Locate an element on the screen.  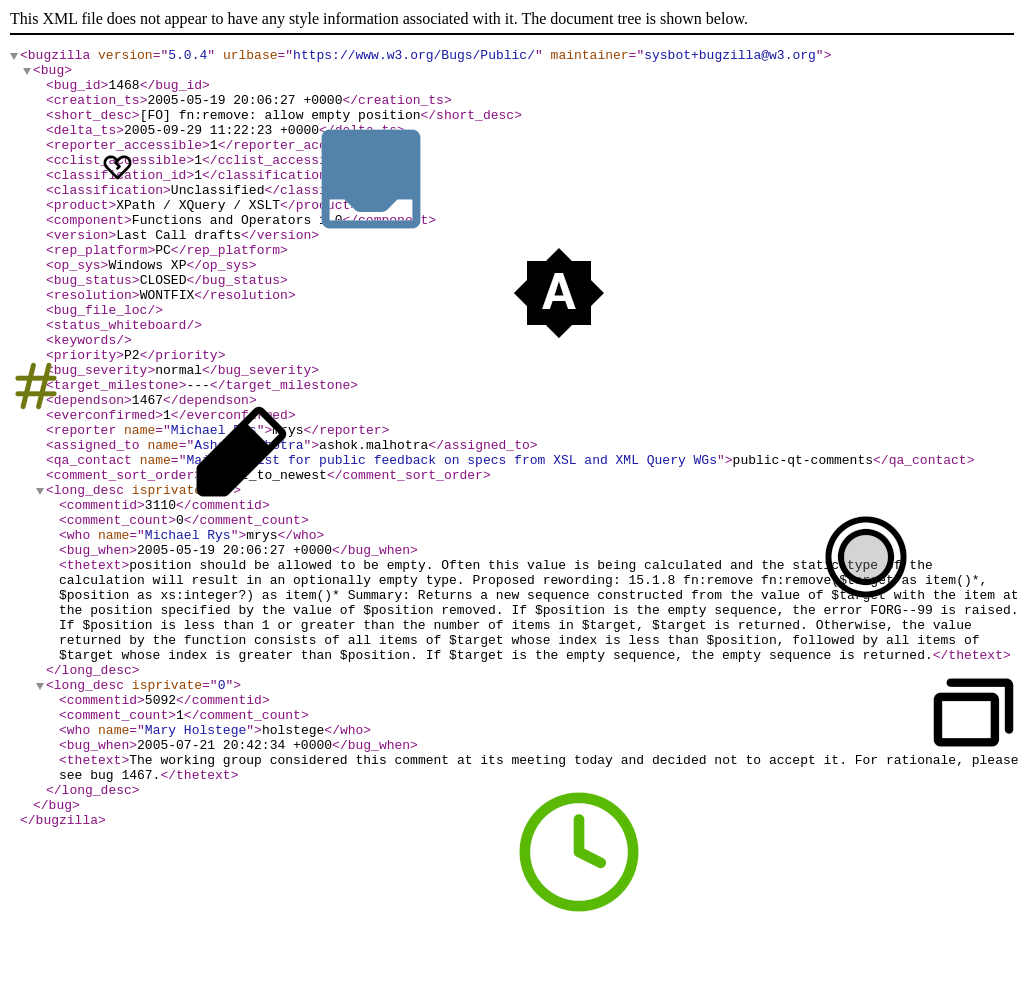
unlike or remove from favorites is located at coordinates (117, 166).